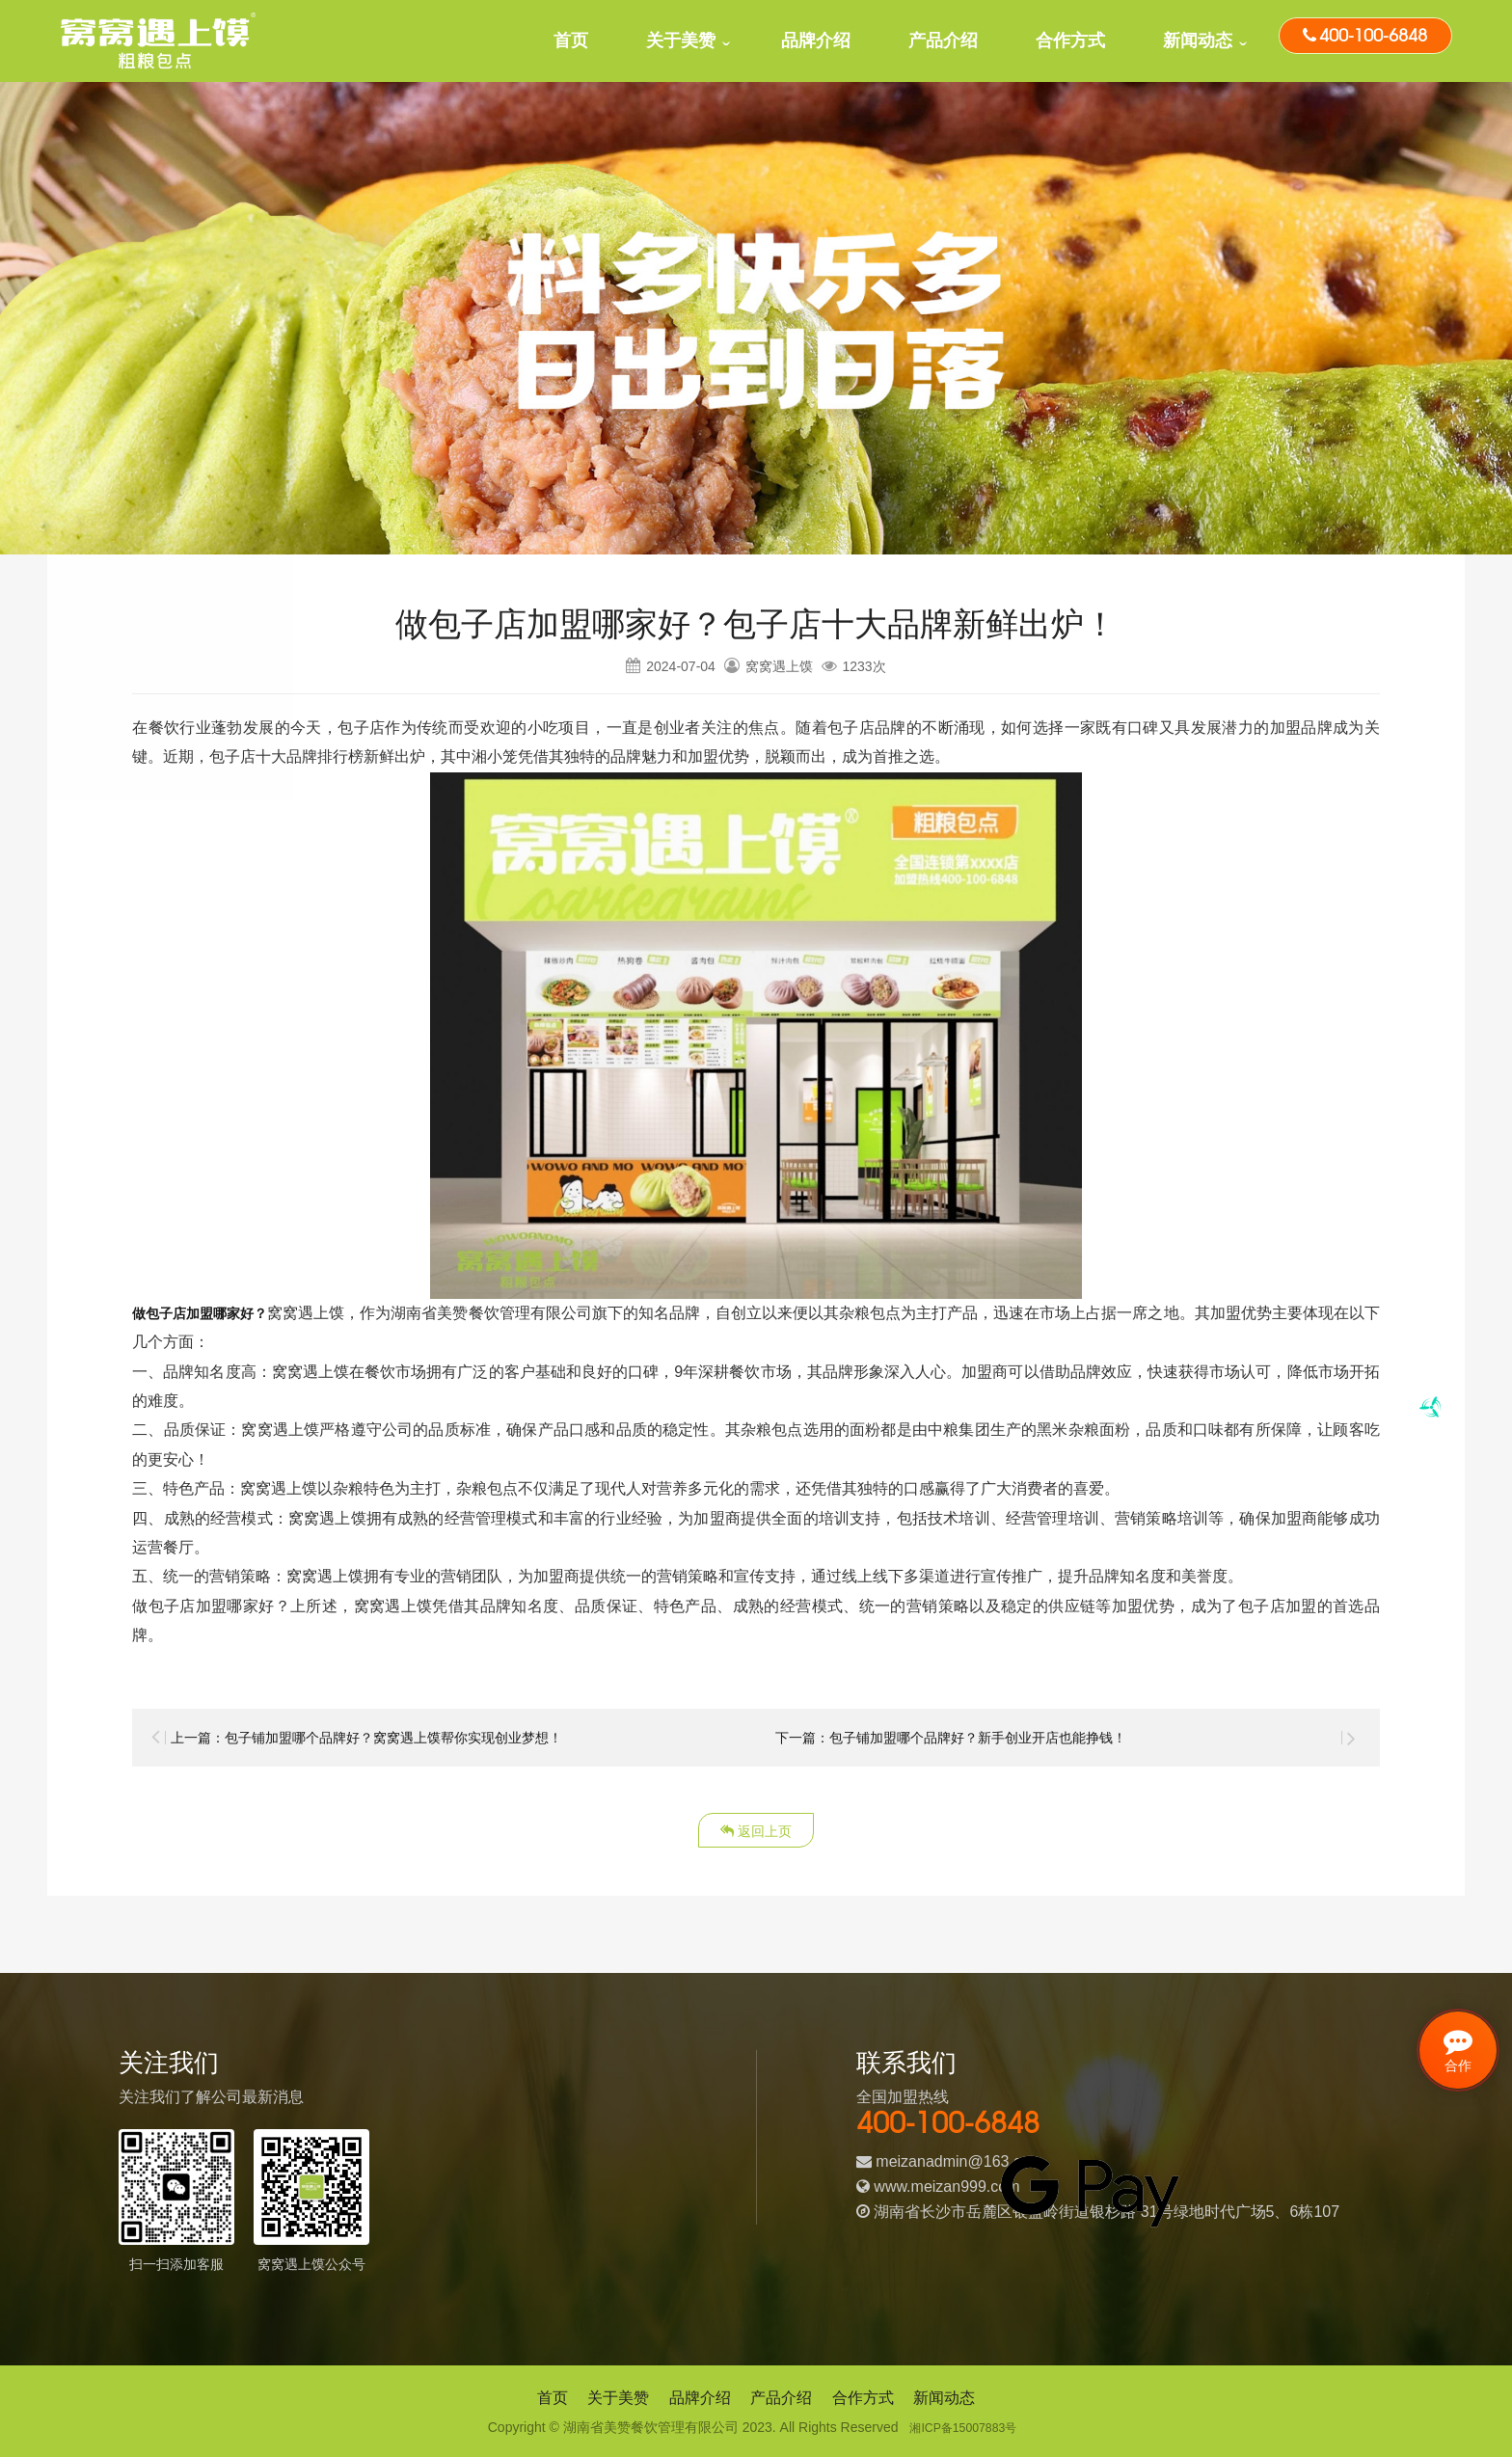 This screenshot has height=2457, width=1512. I want to click on concourse CI/CD platform logo, so click(1430, 1407).